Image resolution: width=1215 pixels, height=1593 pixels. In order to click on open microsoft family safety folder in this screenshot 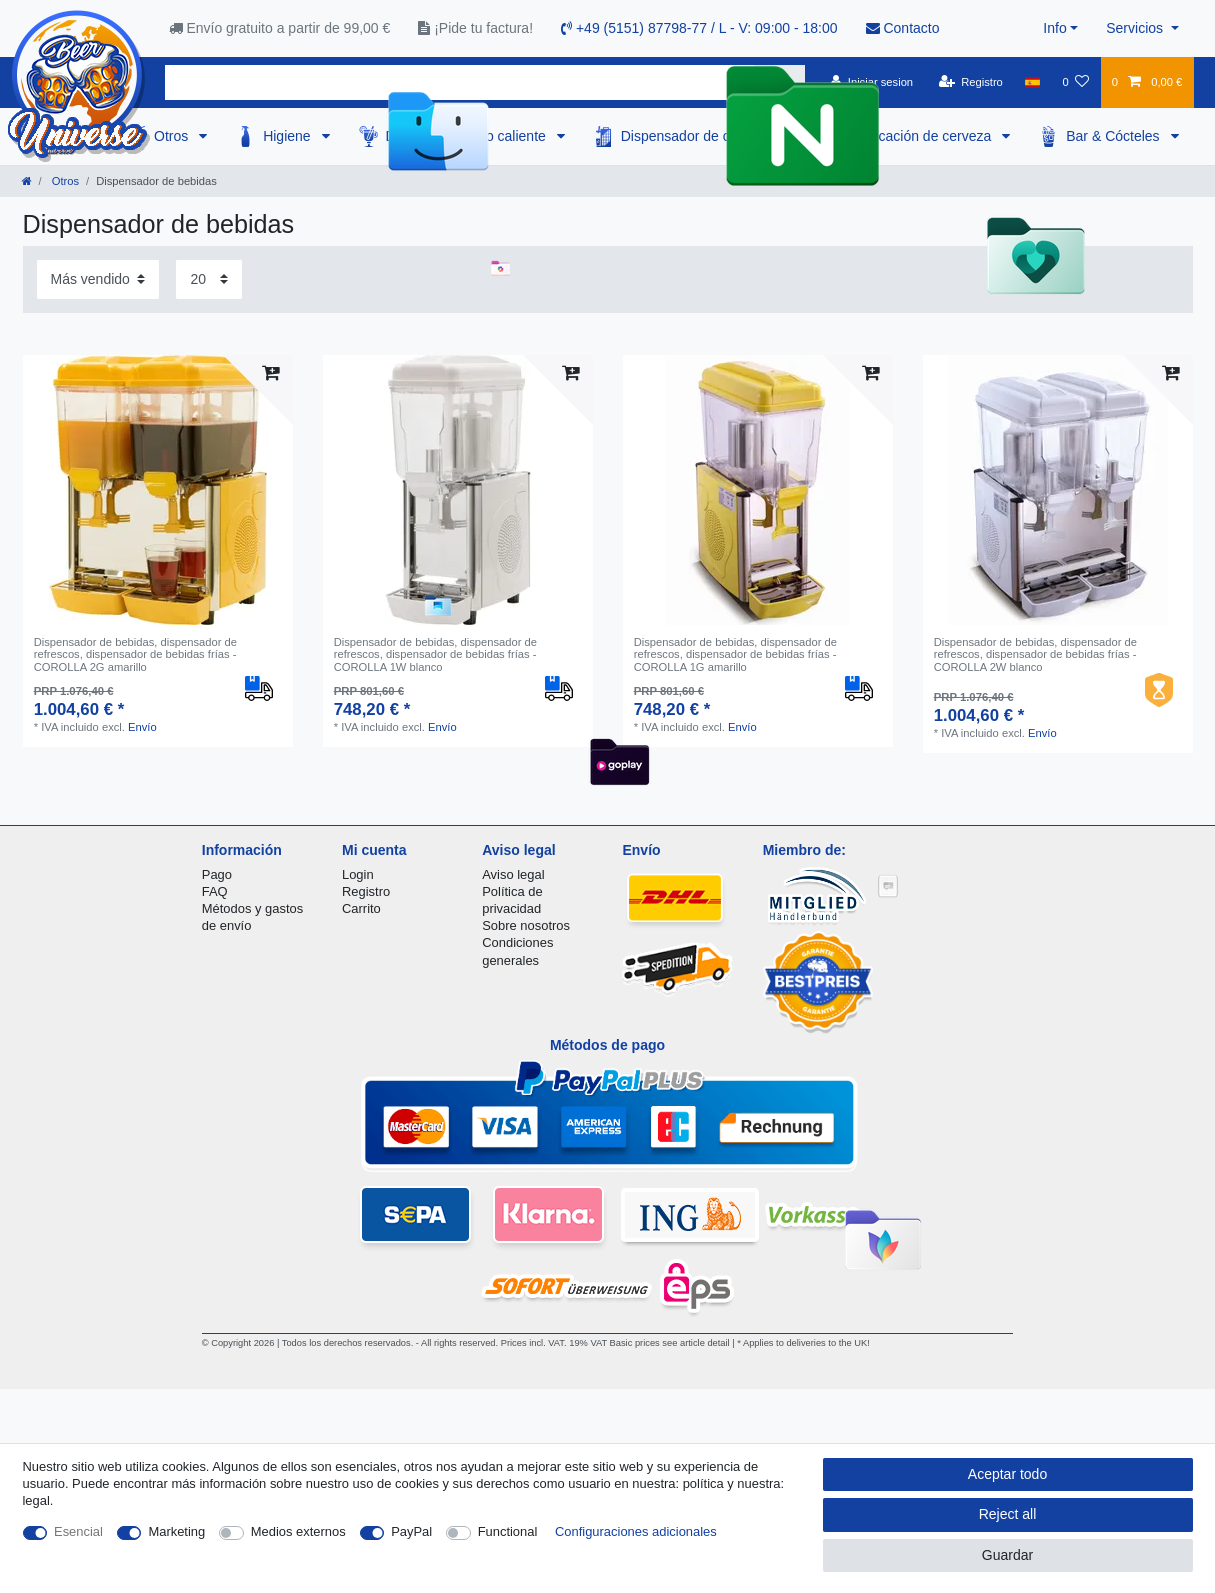, I will do `click(1035, 258)`.